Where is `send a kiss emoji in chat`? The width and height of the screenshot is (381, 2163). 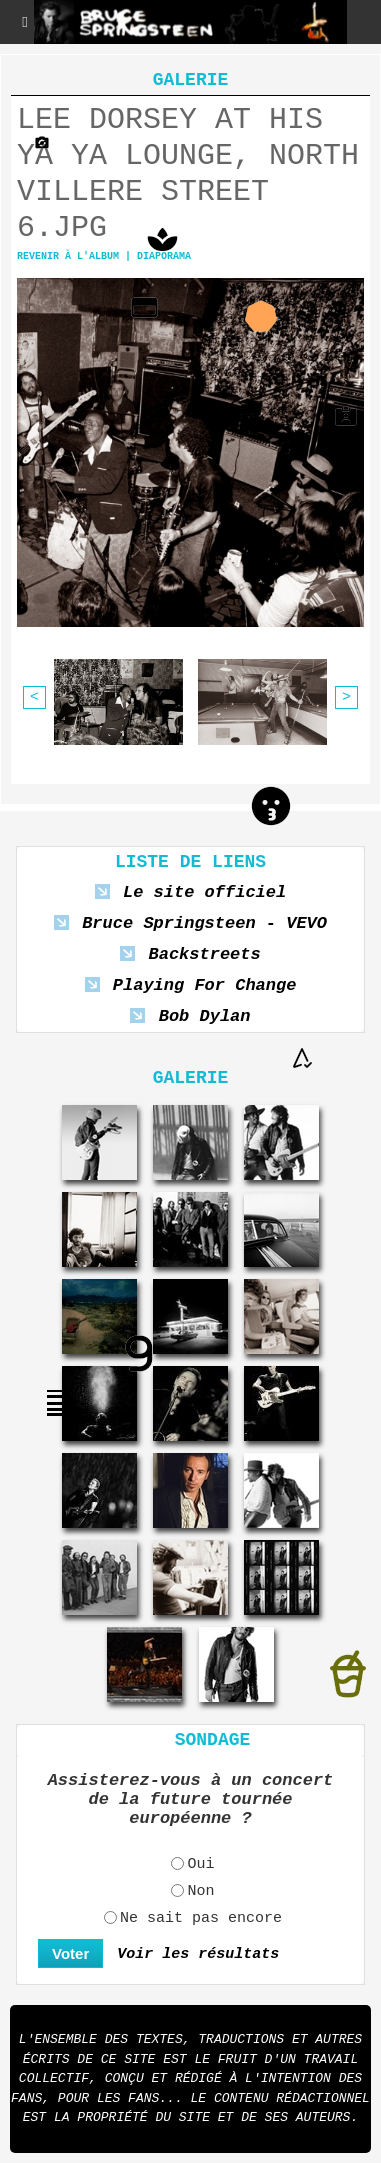
send a kiss emoji in chat is located at coordinates (271, 806).